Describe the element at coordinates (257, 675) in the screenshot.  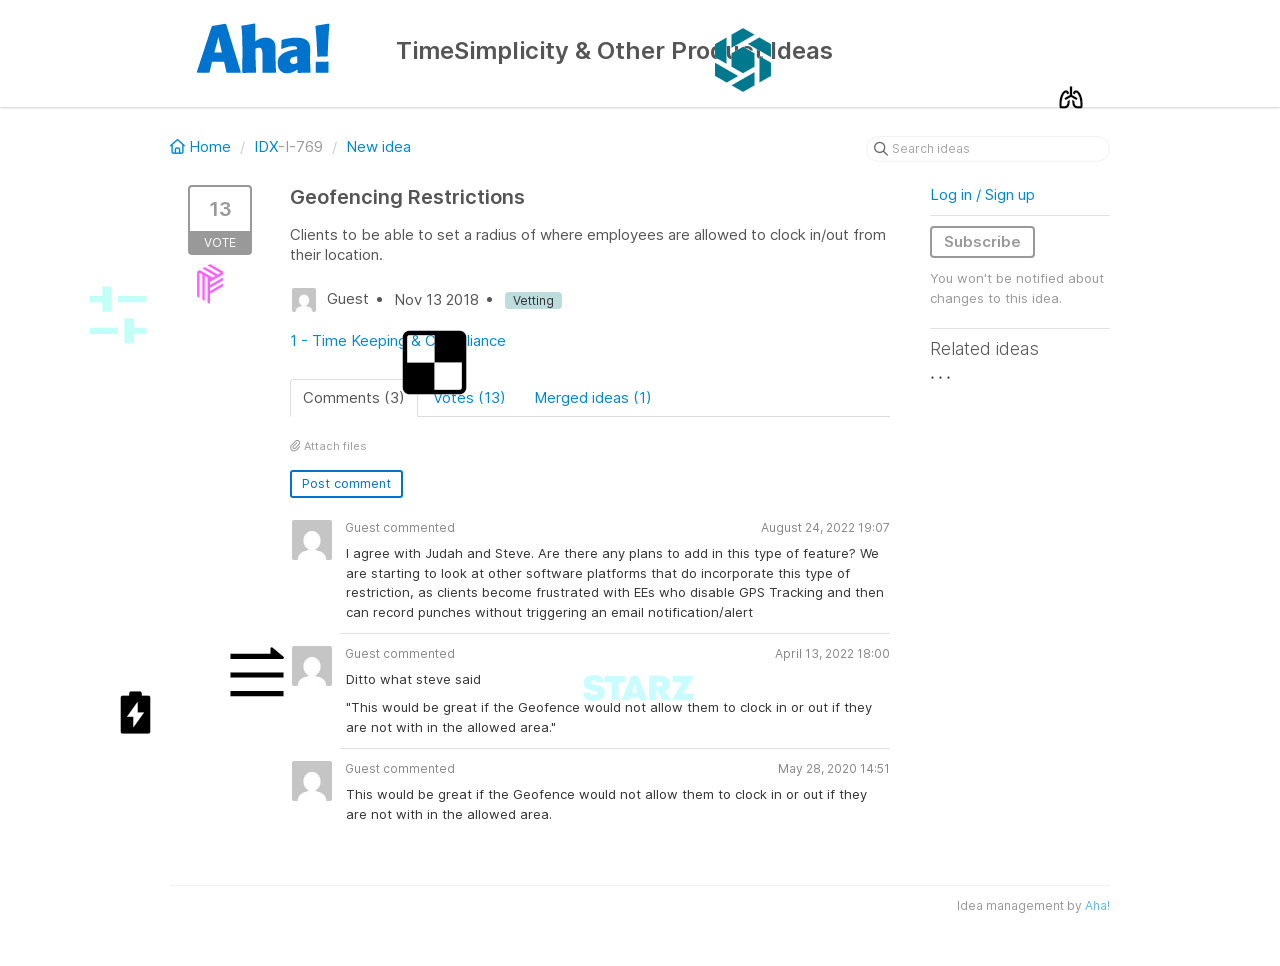
I see `play items in sequential order` at that location.